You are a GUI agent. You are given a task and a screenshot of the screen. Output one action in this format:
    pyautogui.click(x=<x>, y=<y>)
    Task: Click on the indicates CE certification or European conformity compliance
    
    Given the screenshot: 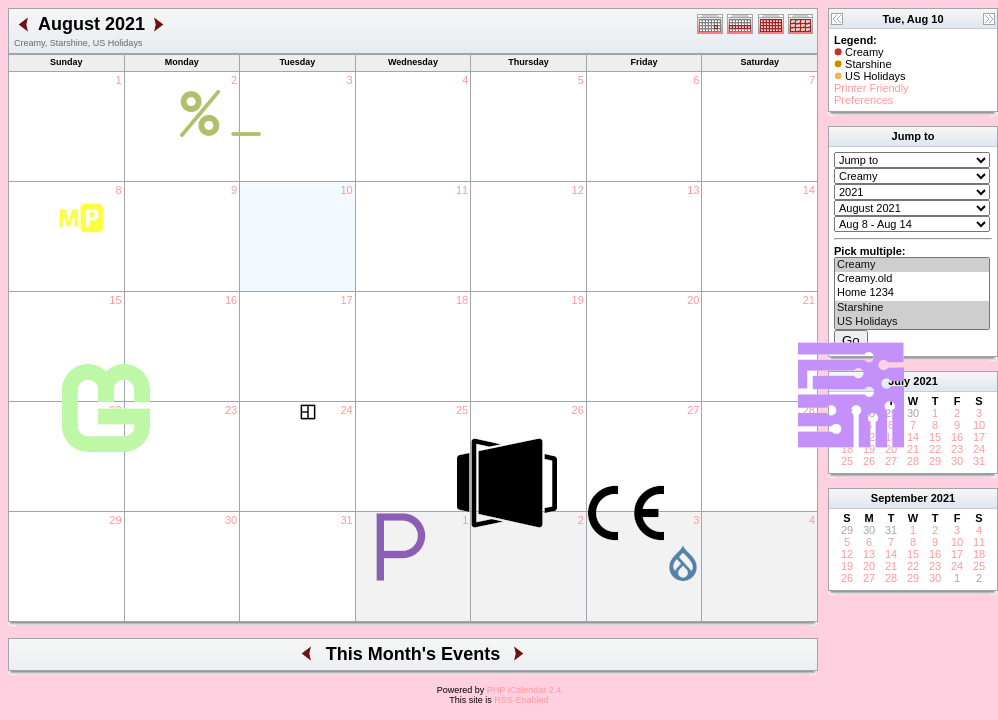 What is the action you would take?
    pyautogui.click(x=626, y=513)
    